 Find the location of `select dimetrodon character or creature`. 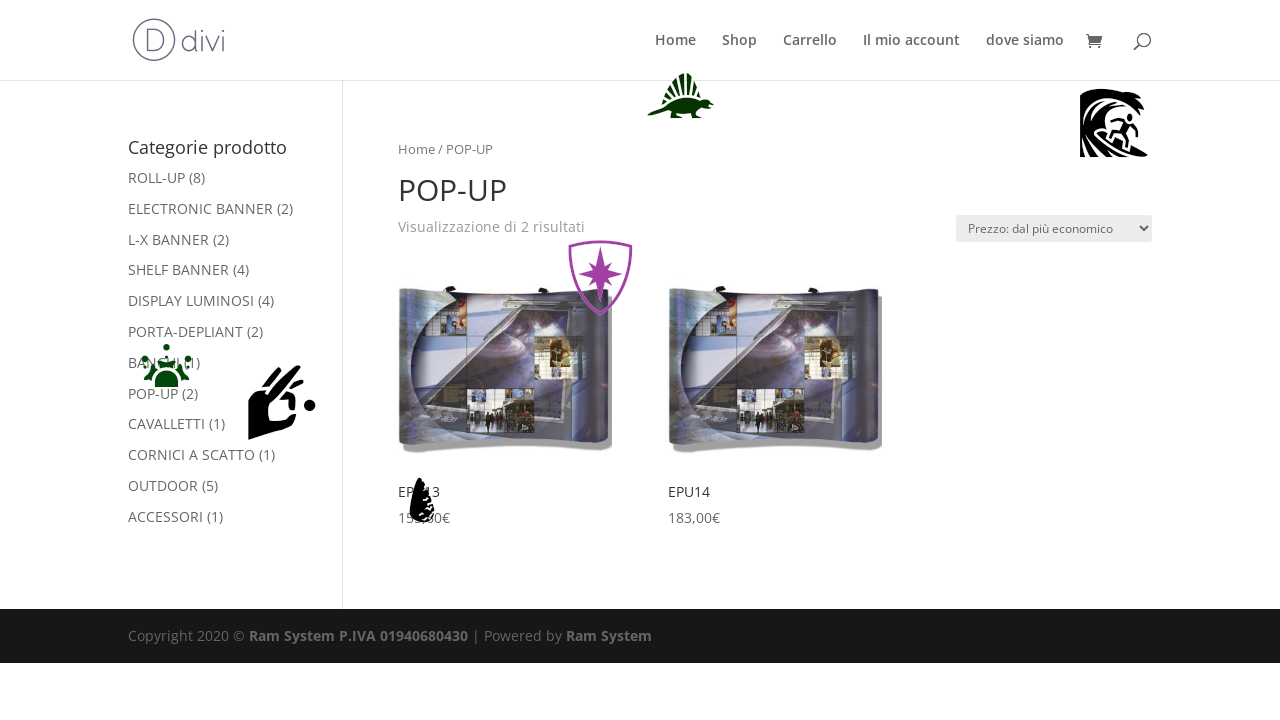

select dimetrodon character or creature is located at coordinates (680, 95).